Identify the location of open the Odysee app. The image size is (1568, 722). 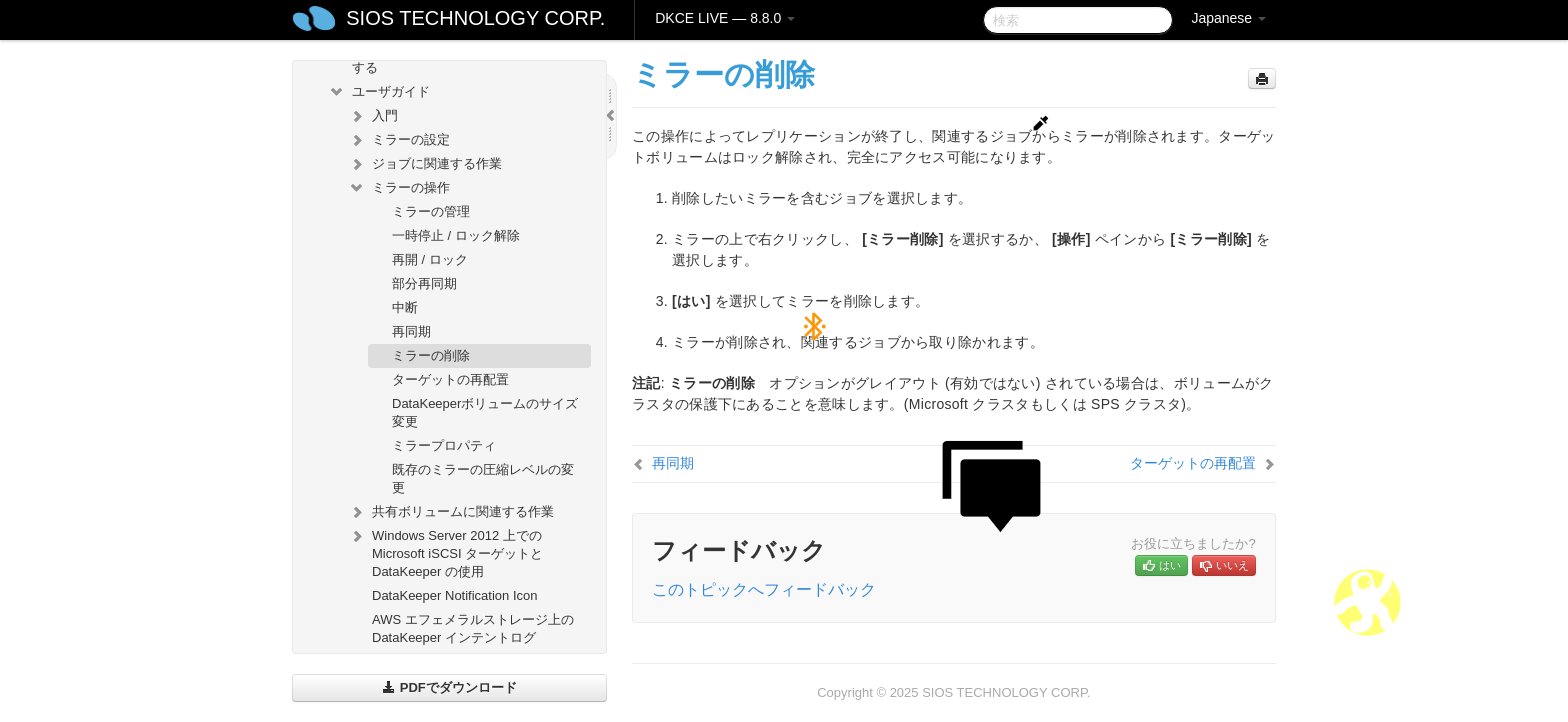
(1367, 602).